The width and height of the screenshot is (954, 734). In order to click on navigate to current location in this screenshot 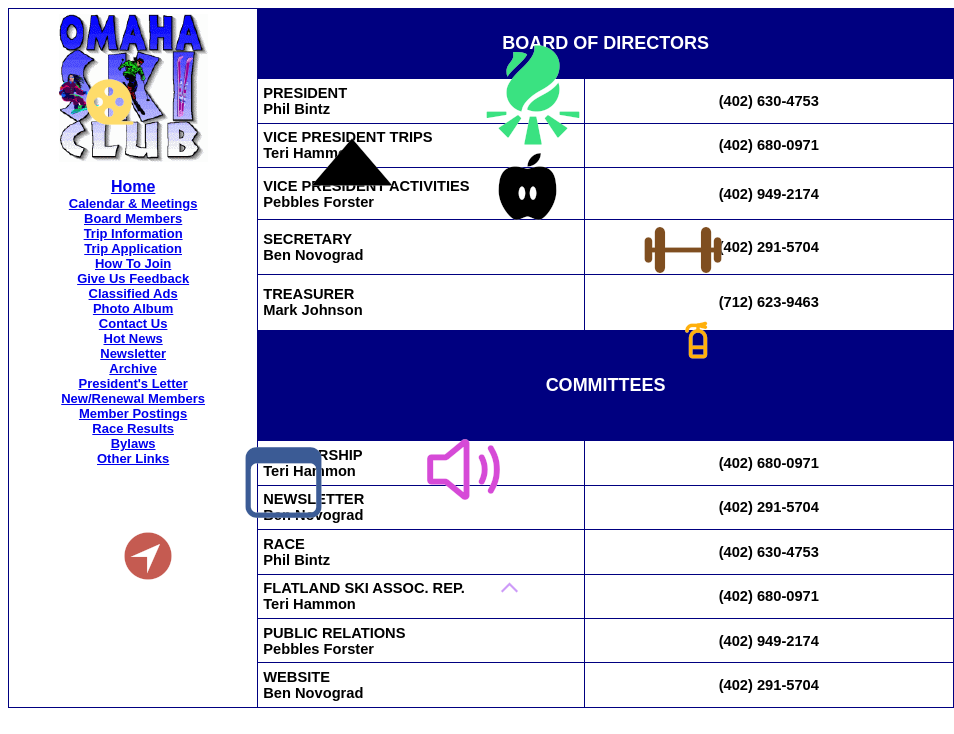, I will do `click(148, 556)`.